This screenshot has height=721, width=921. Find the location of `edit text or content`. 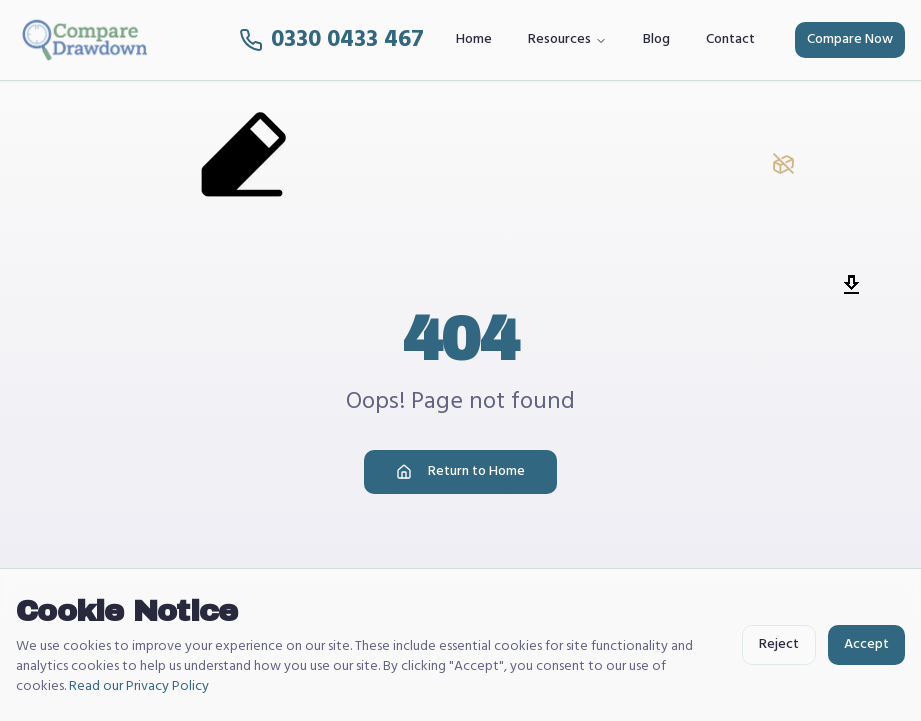

edit text or content is located at coordinates (242, 156).